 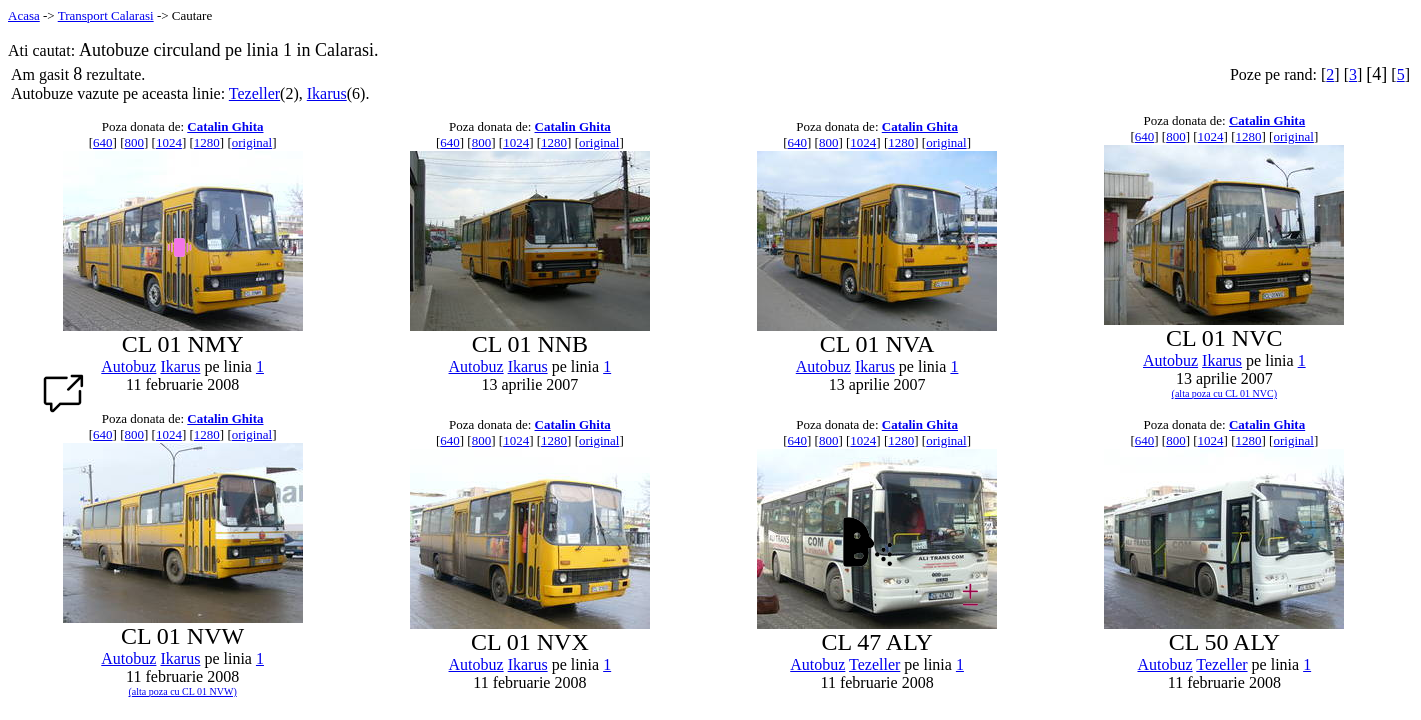 I want to click on report respiratory symptoms, so click(x=868, y=542).